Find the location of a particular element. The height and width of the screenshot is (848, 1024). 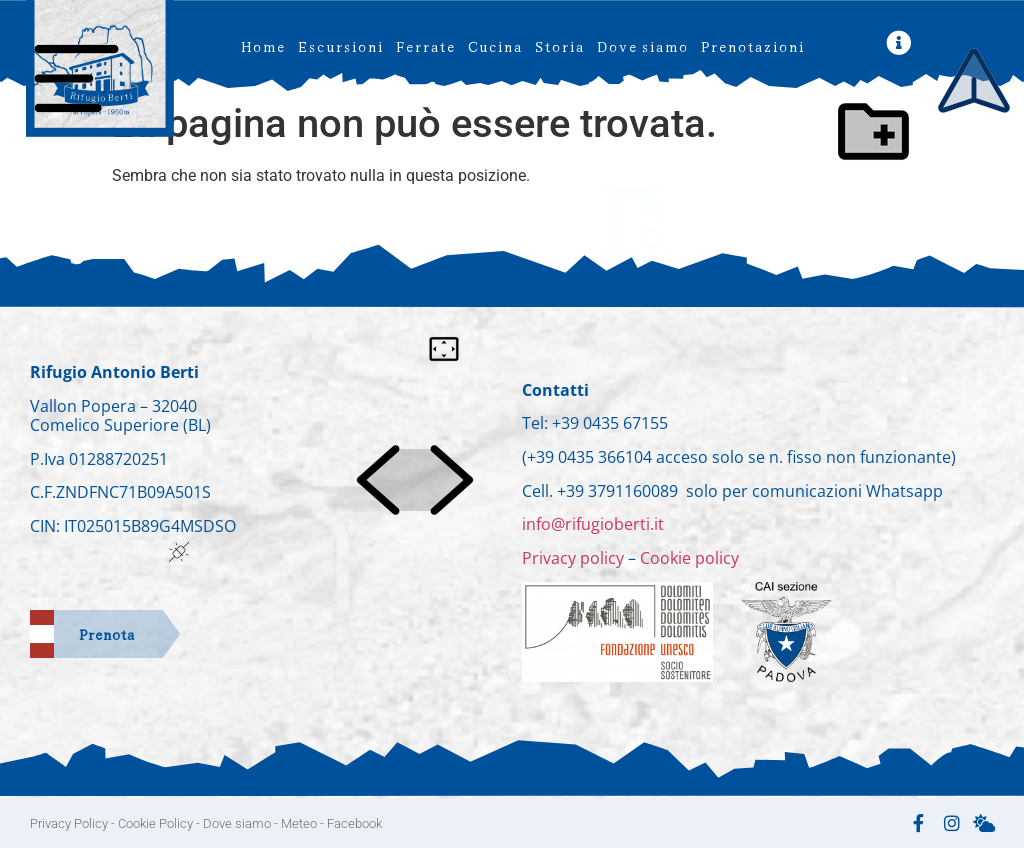

indicates an active connection established is located at coordinates (179, 552).